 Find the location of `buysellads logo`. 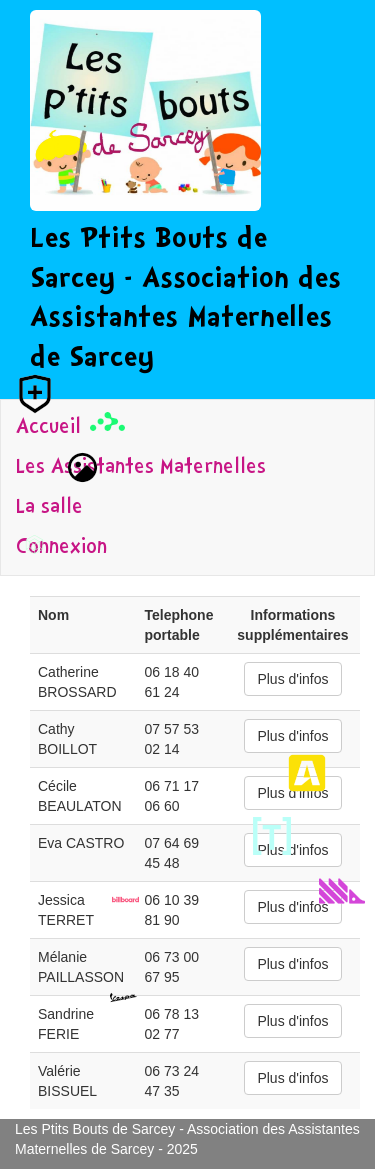

buysellads logo is located at coordinates (307, 773).